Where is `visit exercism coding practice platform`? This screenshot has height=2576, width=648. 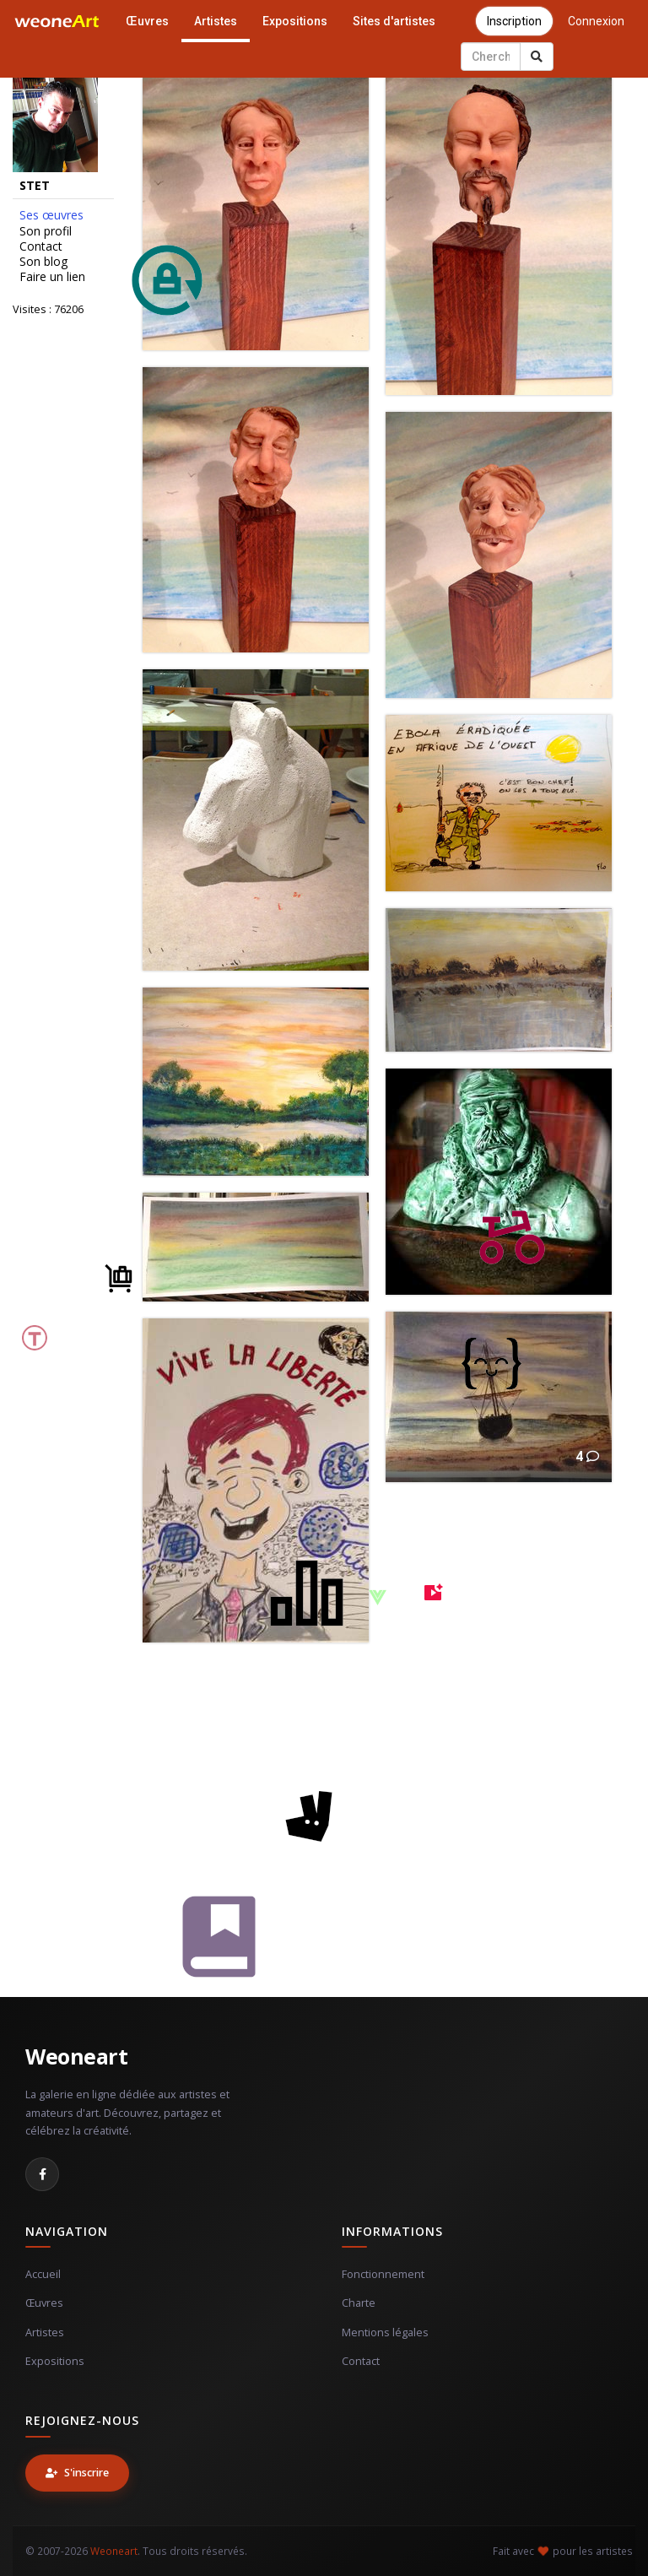
visit exercism coding practice platform is located at coordinates (491, 1363).